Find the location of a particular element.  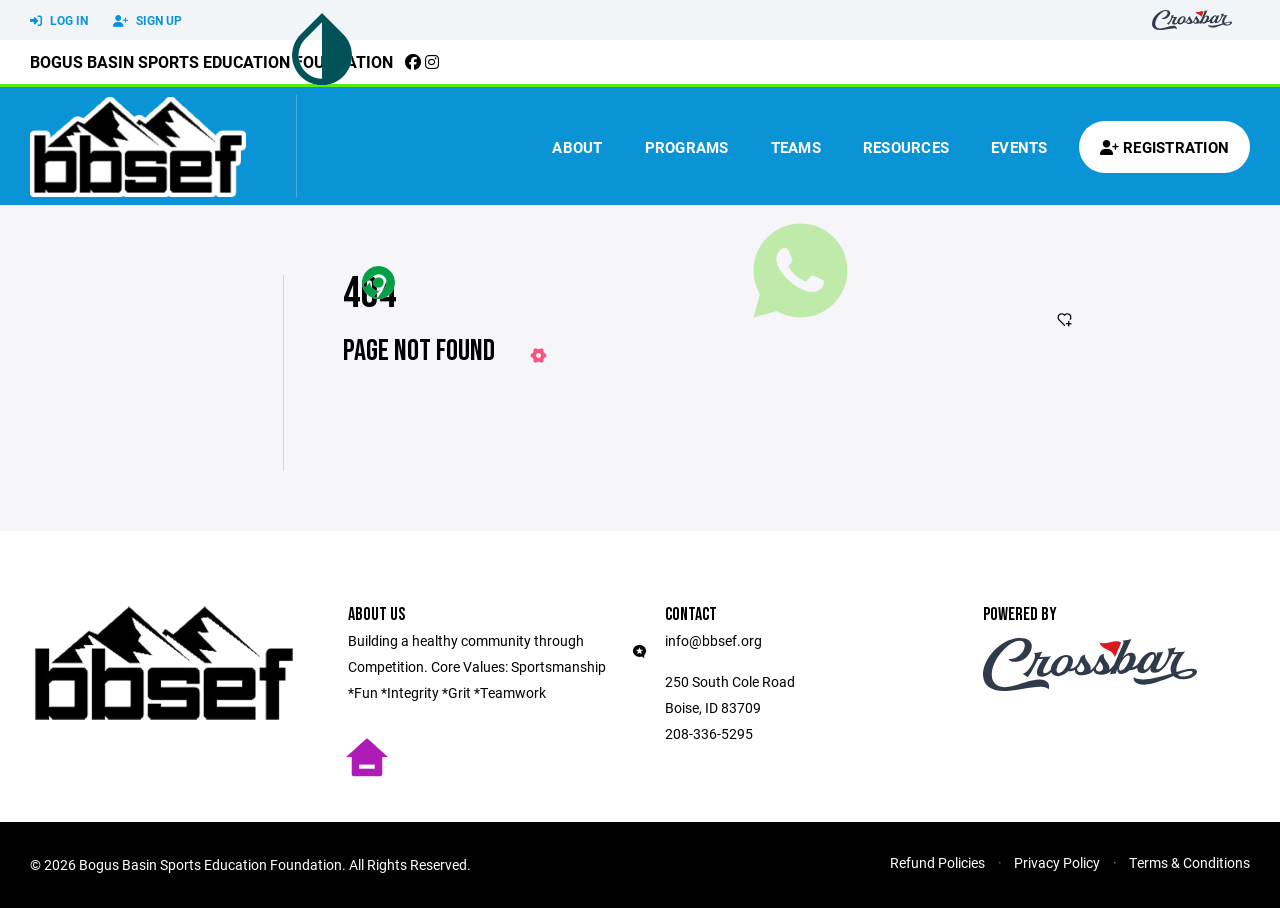

adjust contrast settings is located at coordinates (322, 52).